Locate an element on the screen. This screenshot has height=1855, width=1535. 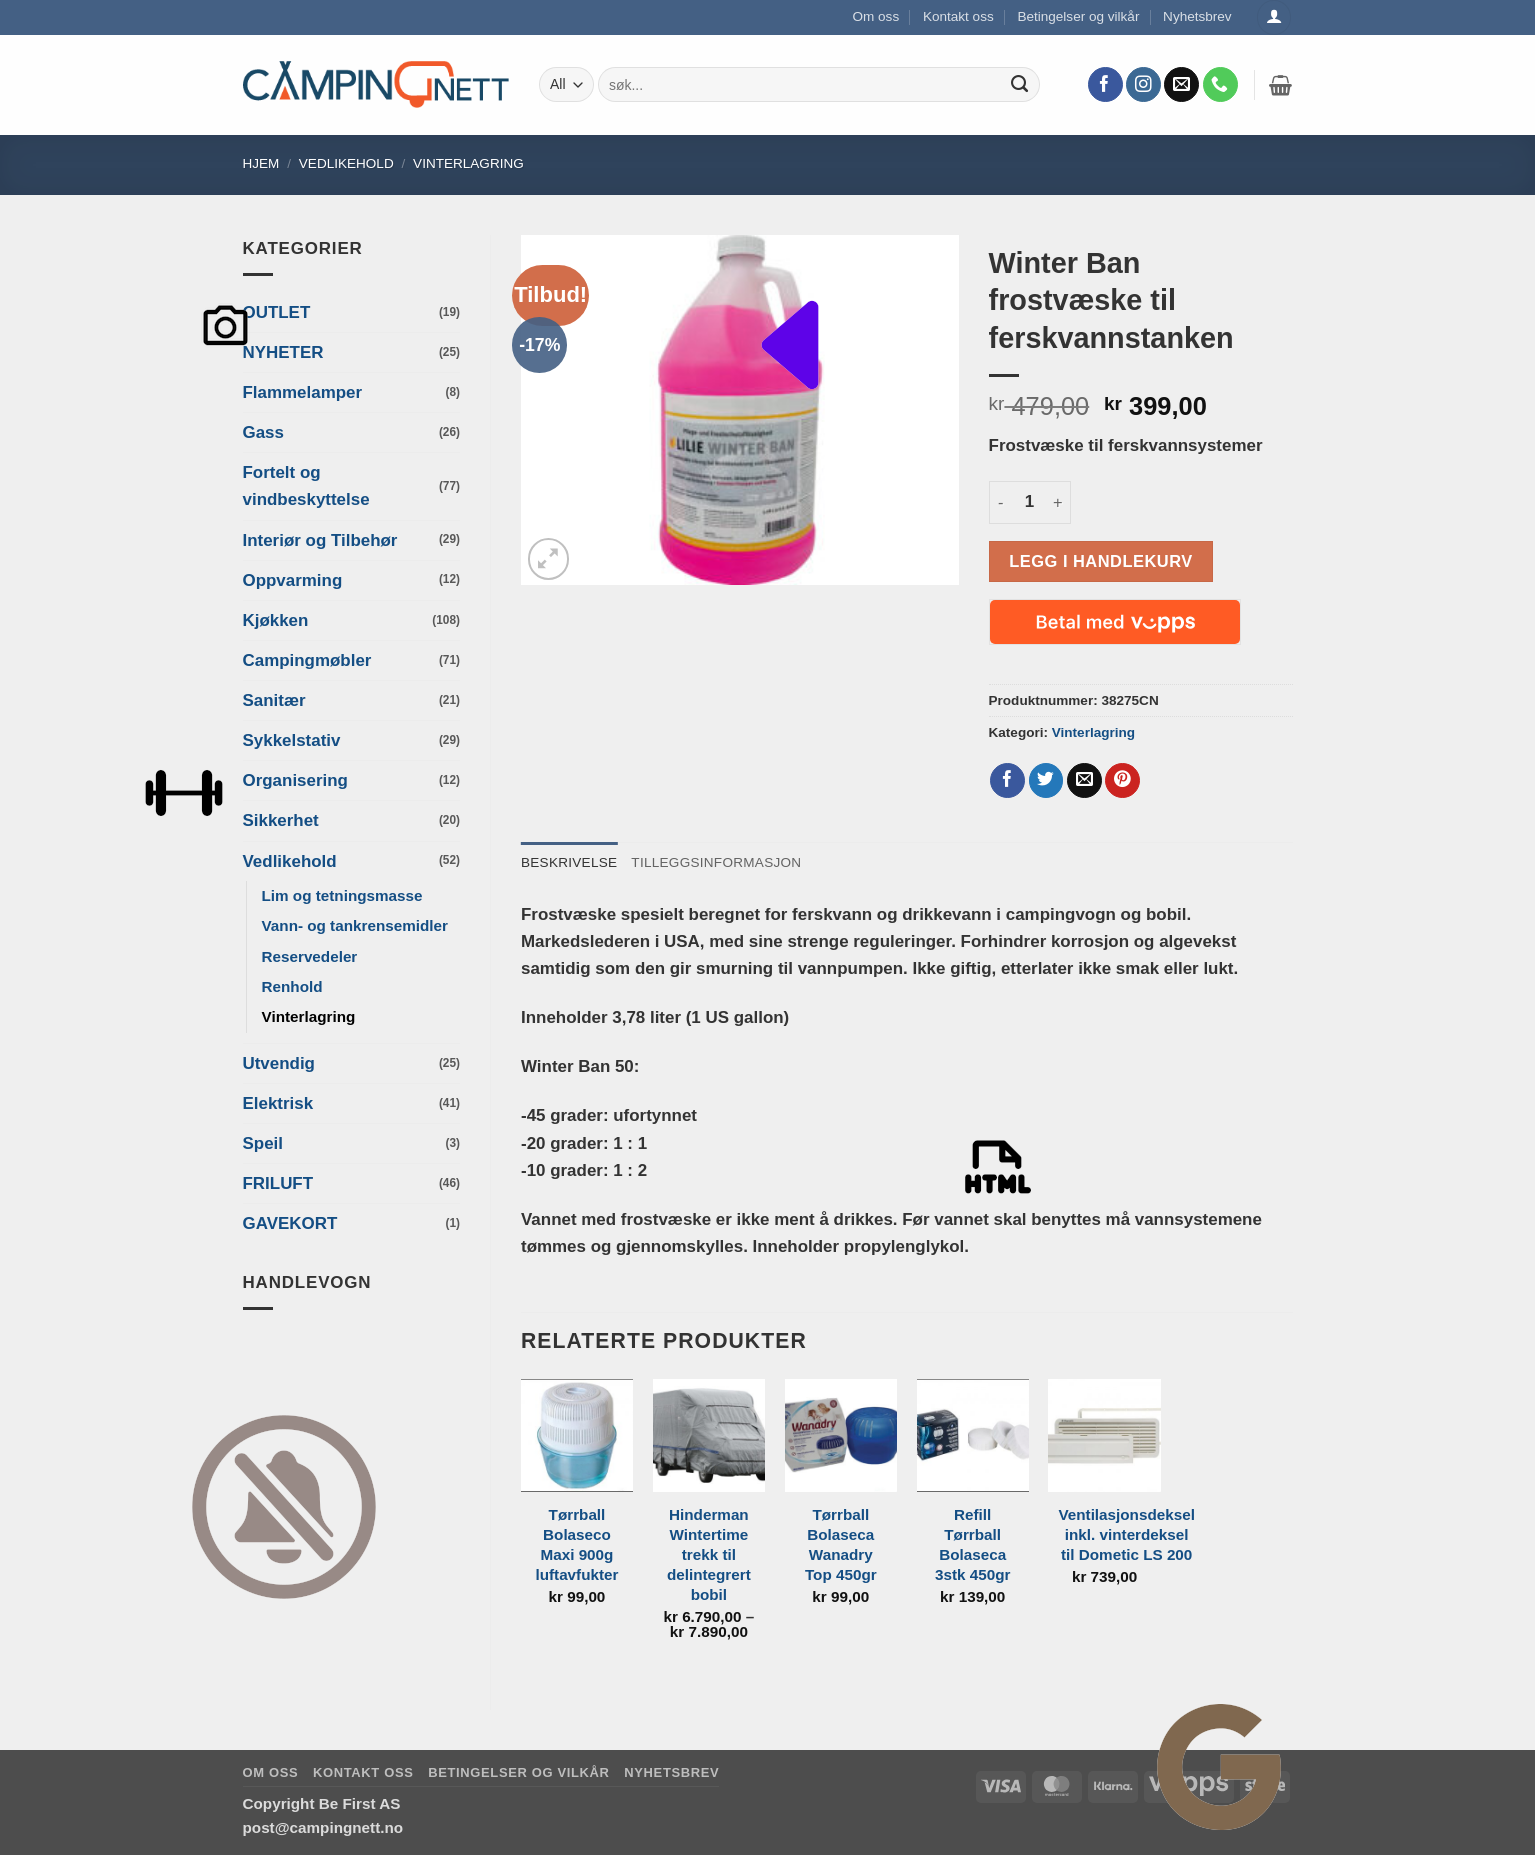
sign in with Google is located at coordinates (1219, 1767).